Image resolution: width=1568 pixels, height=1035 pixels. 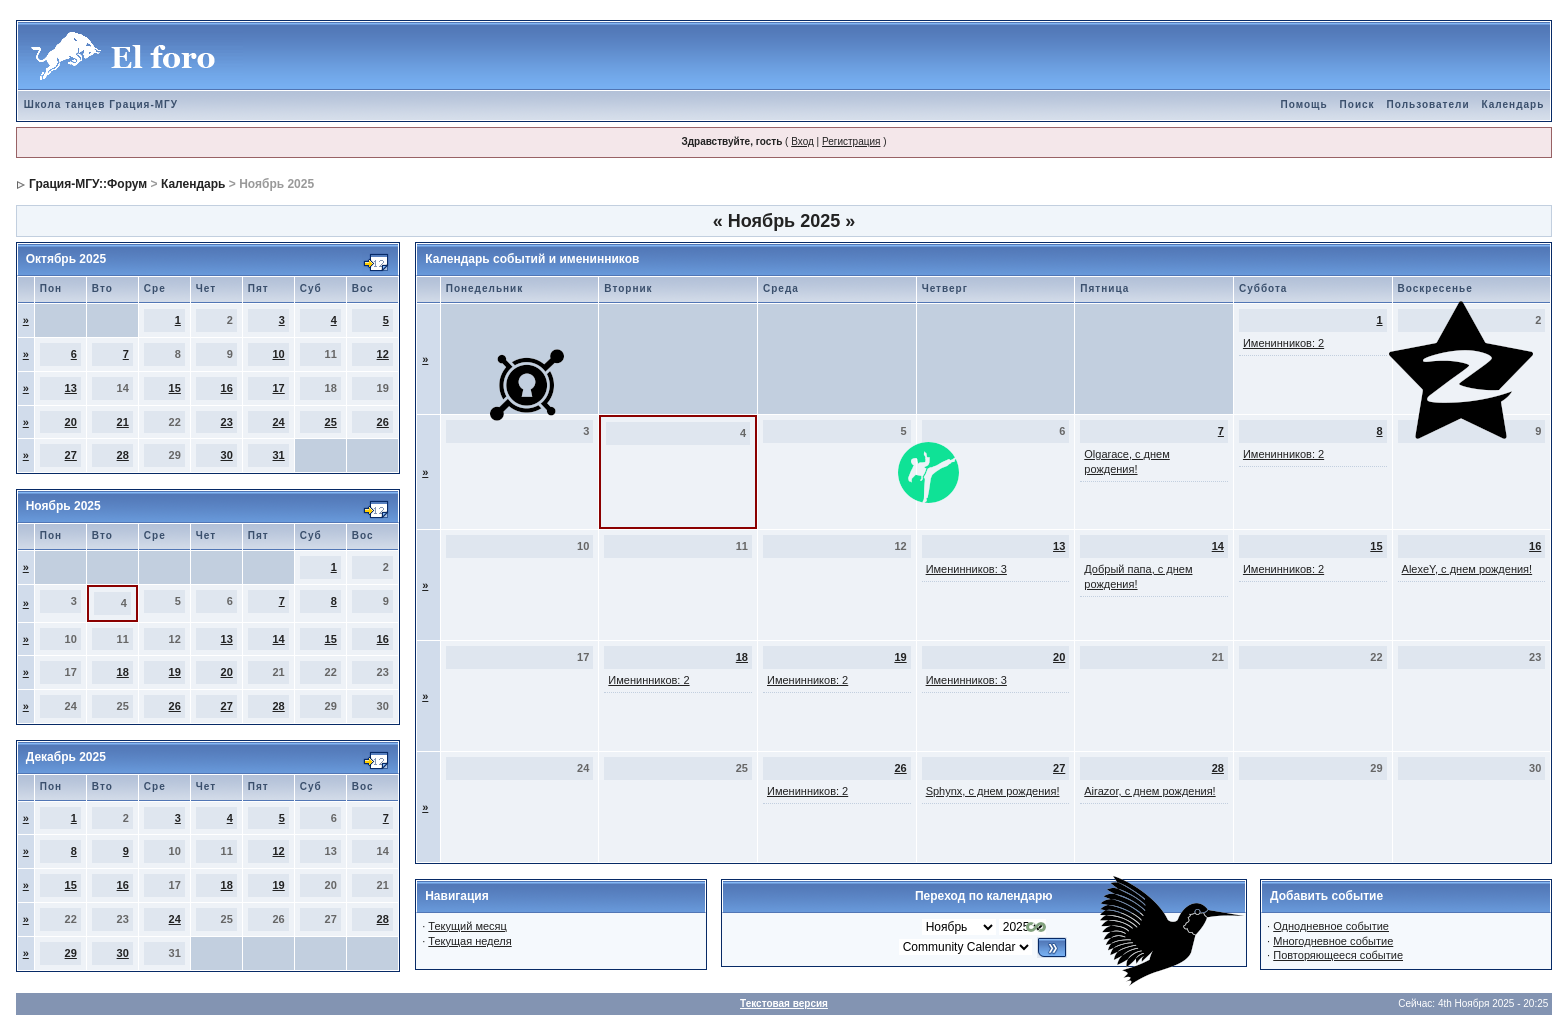 I want to click on sidekiq background job processing service logo, so click(x=928, y=472).